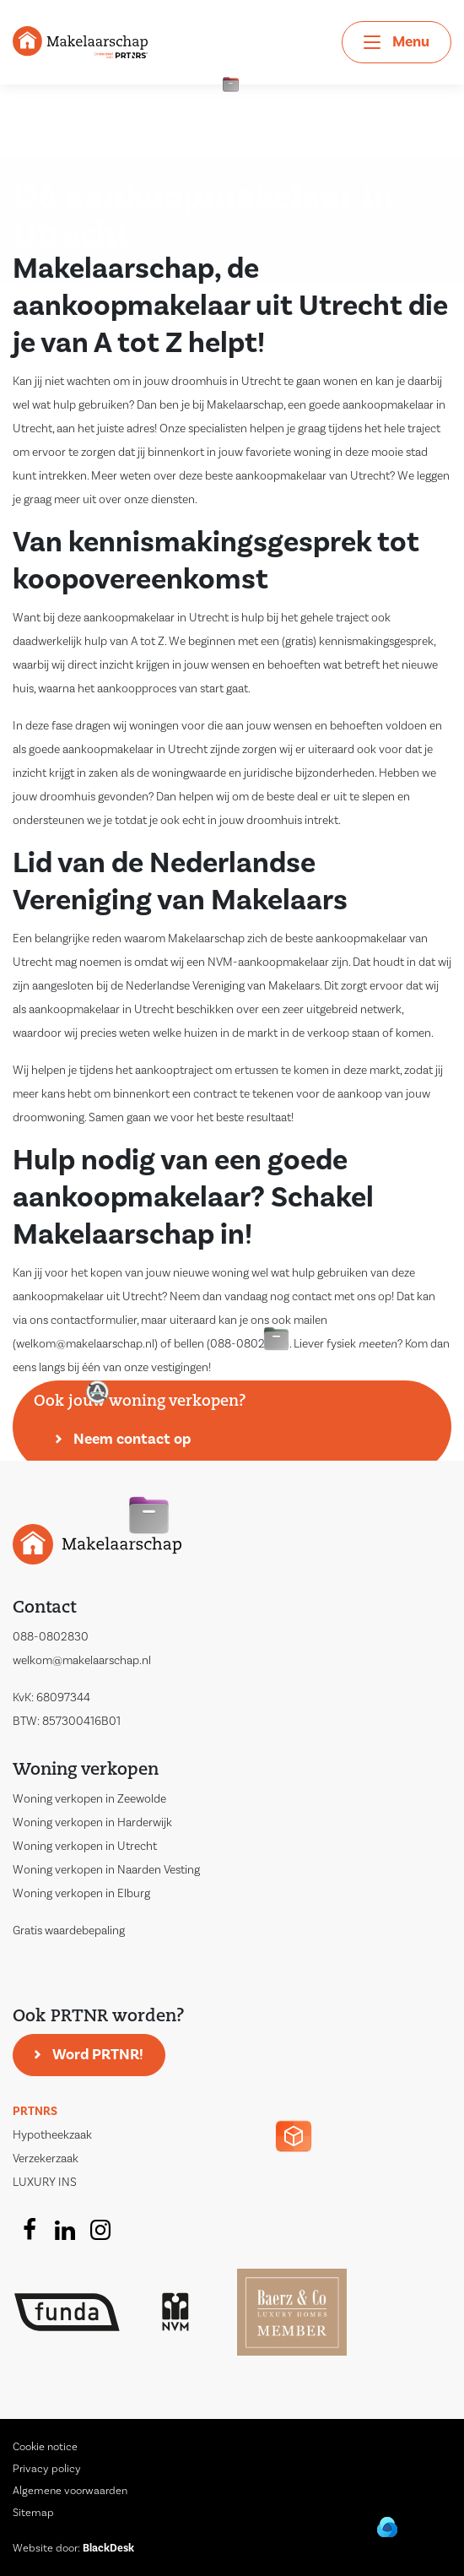 The height and width of the screenshot is (2576, 464). Describe the element at coordinates (276, 1338) in the screenshot. I see `open file manager application` at that location.